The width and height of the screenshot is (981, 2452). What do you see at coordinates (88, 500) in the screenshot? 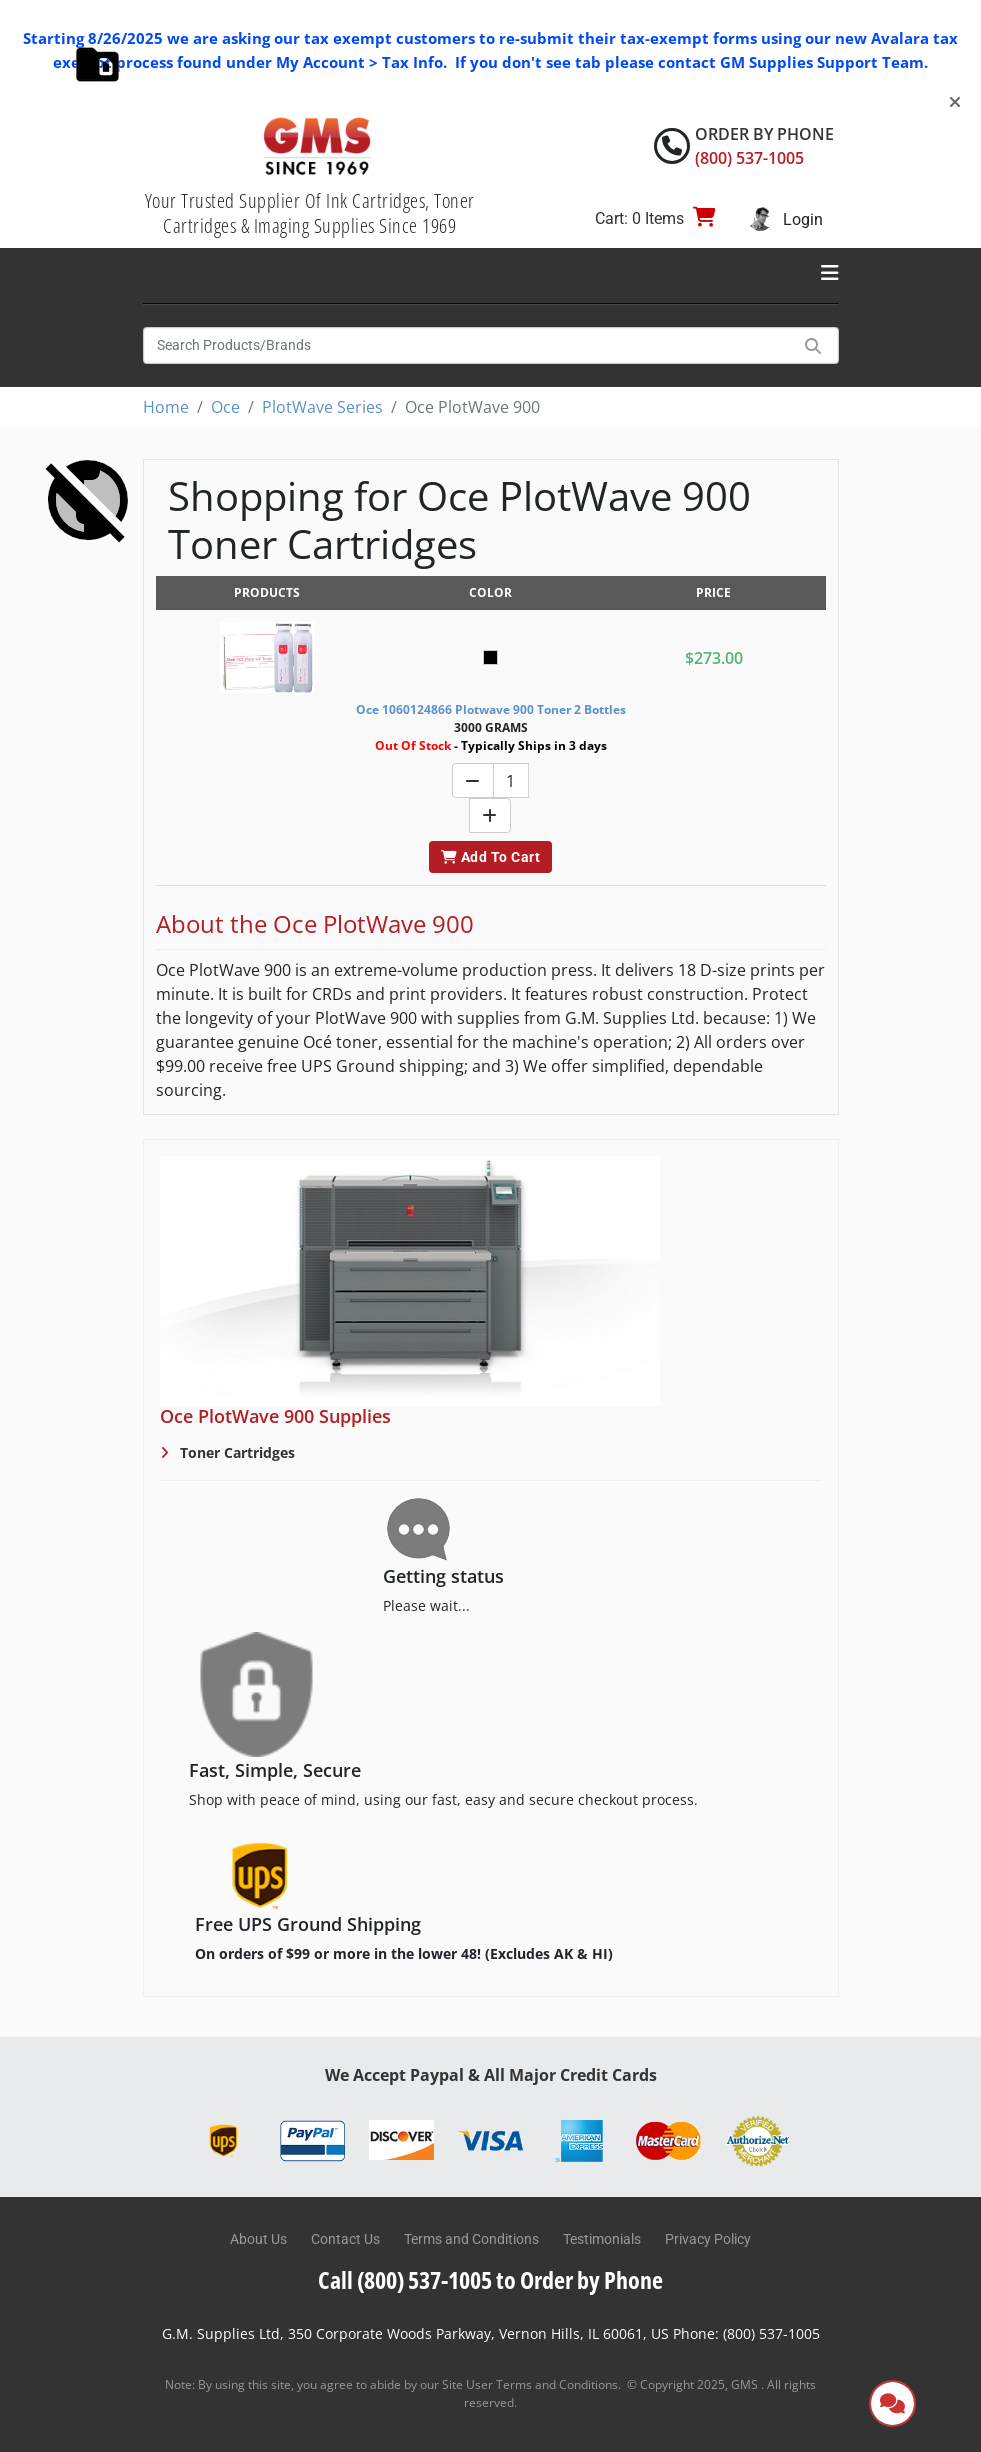
I see `disable public visibility` at bounding box center [88, 500].